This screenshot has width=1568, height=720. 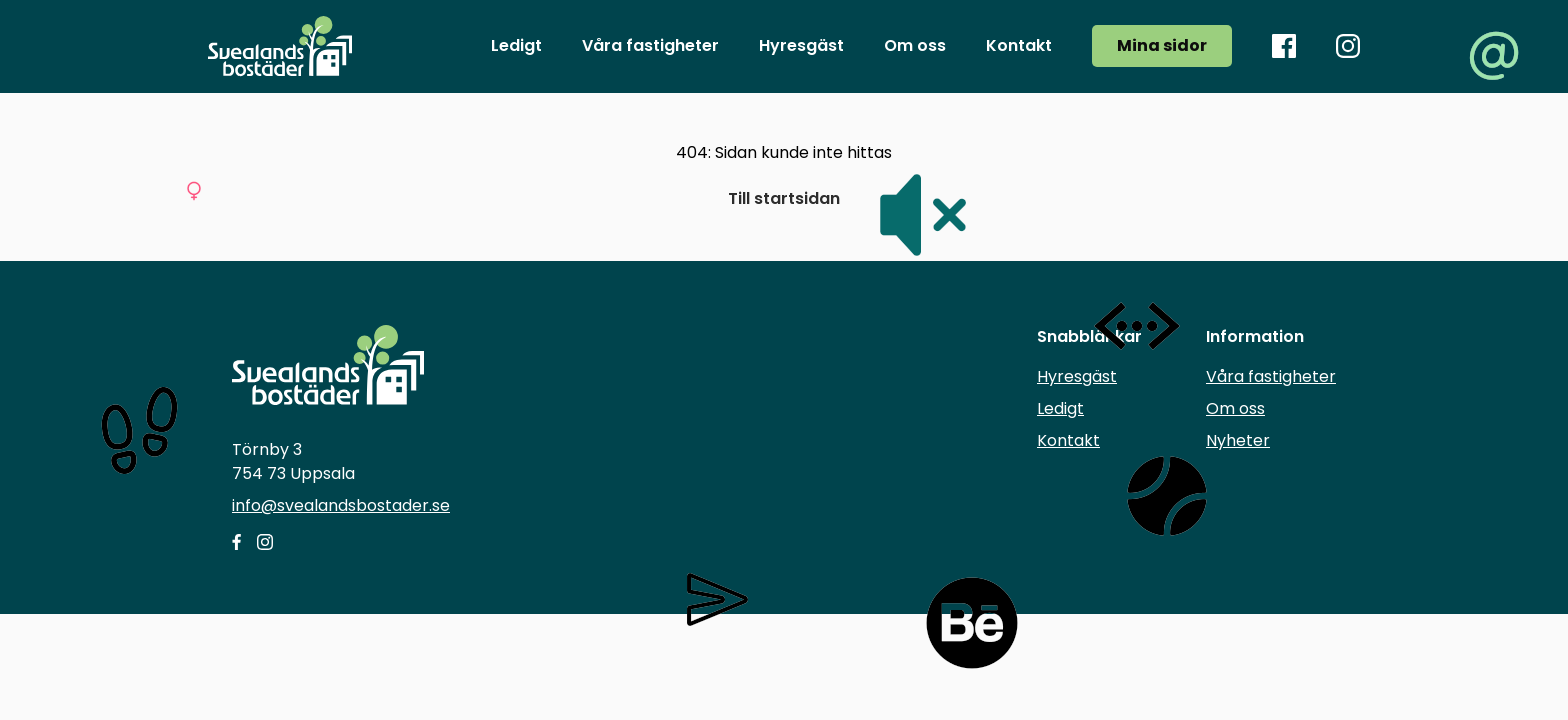 I want to click on mute audio or sound output, so click(x=921, y=215).